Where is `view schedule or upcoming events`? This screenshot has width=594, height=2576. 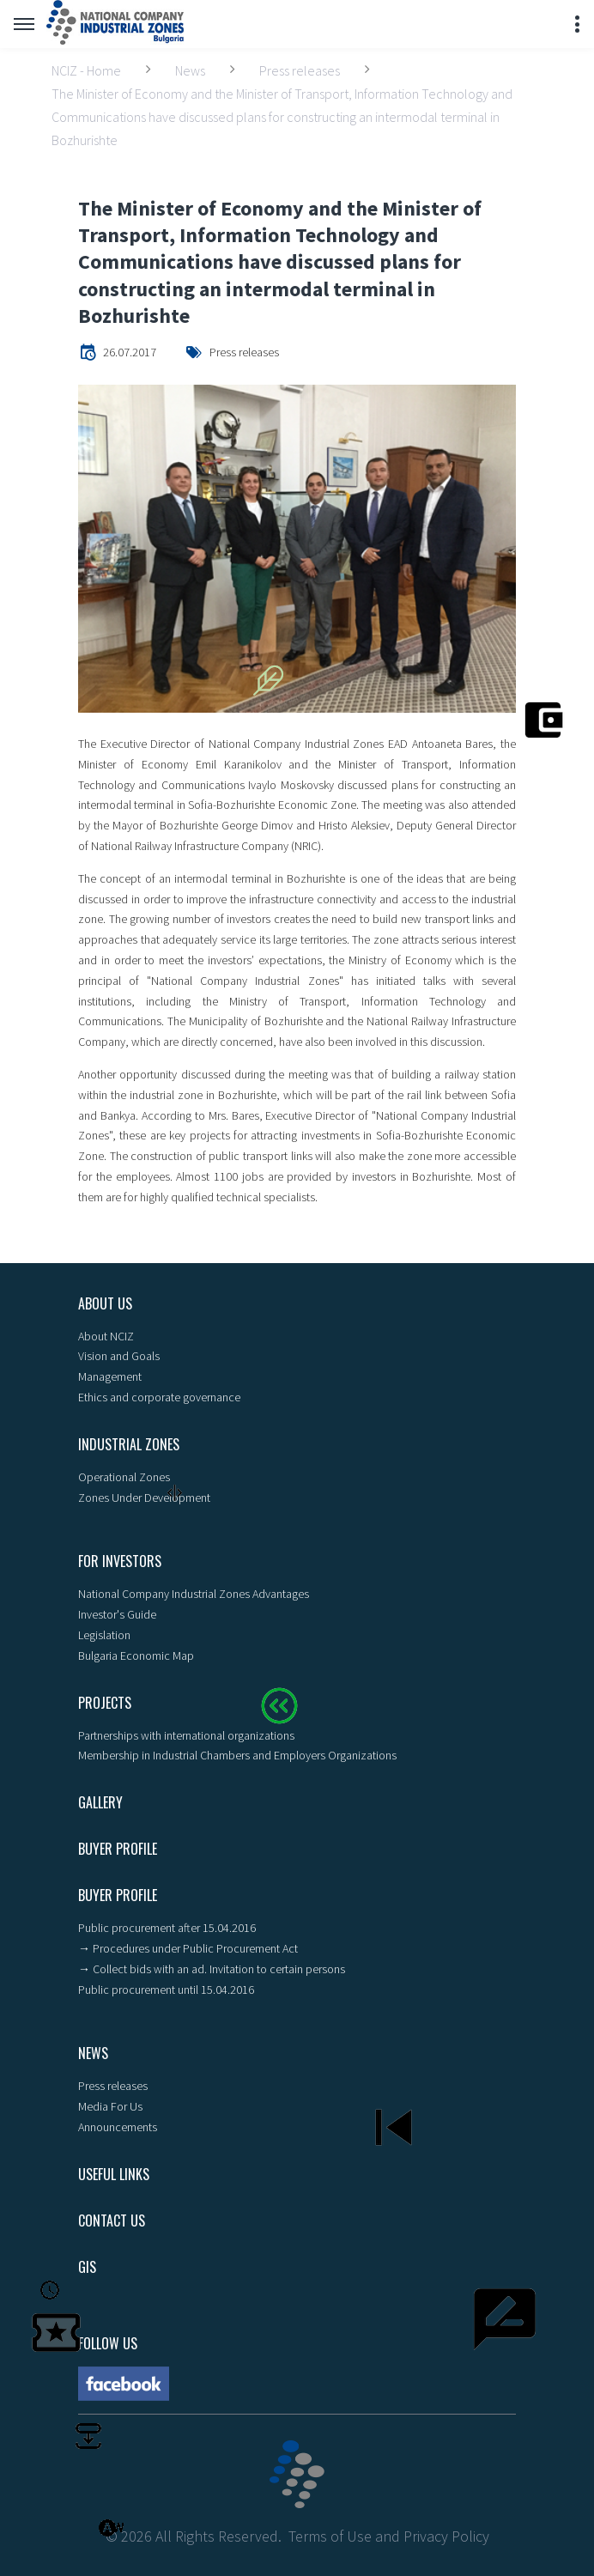 view schedule or upcoming events is located at coordinates (50, 2290).